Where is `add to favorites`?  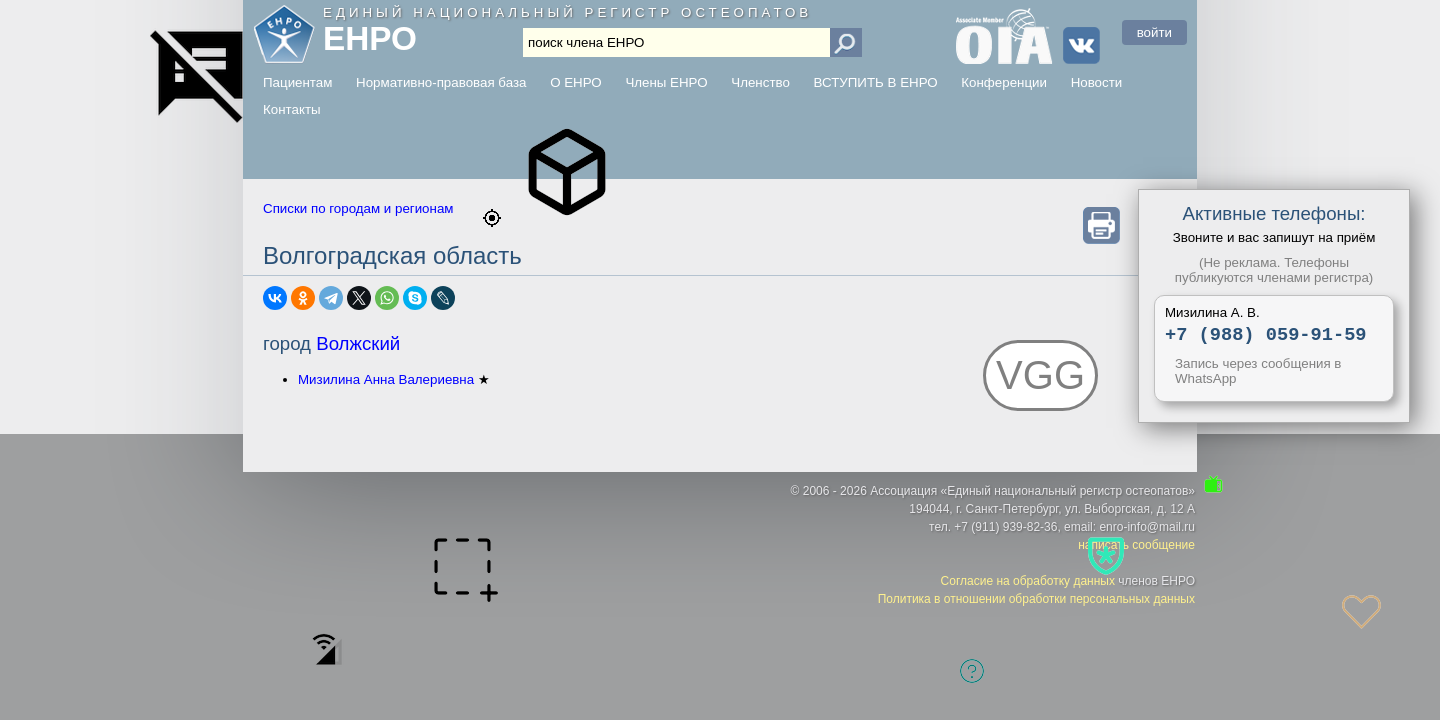
add to favorites is located at coordinates (1361, 610).